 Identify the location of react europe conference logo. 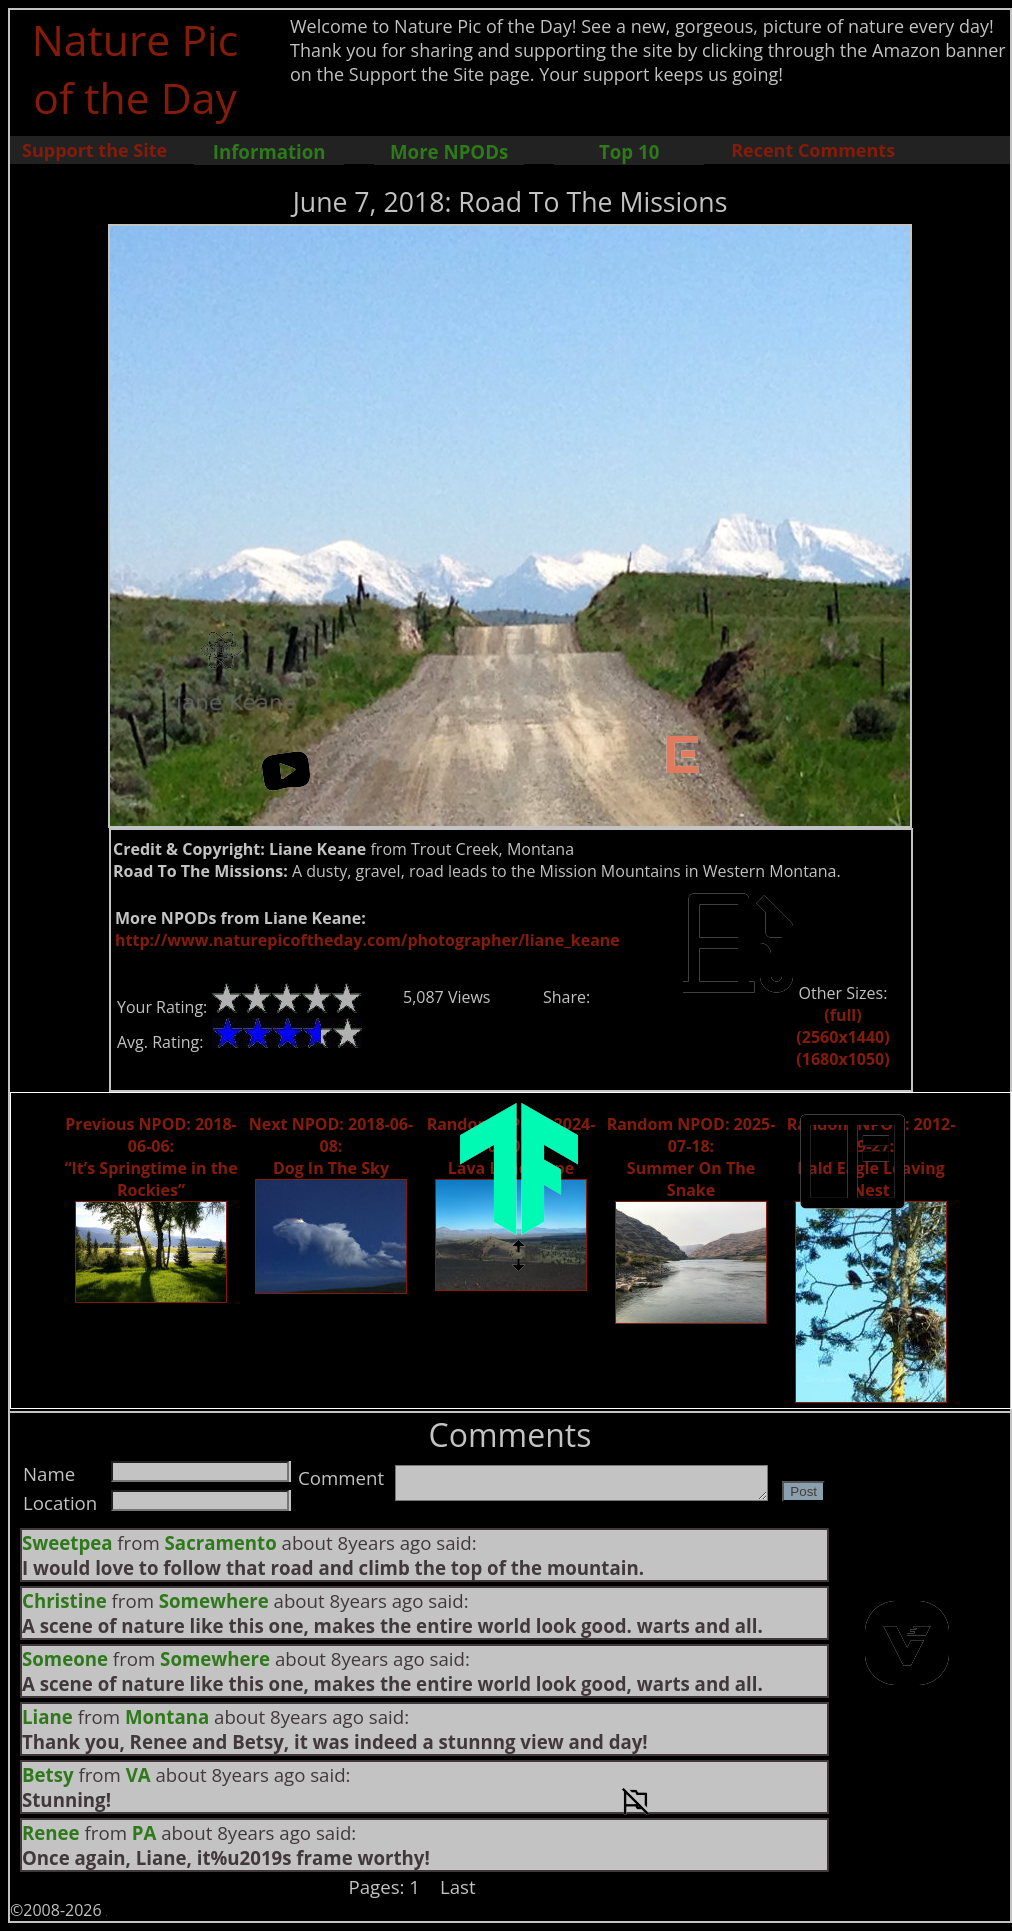
(221, 650).